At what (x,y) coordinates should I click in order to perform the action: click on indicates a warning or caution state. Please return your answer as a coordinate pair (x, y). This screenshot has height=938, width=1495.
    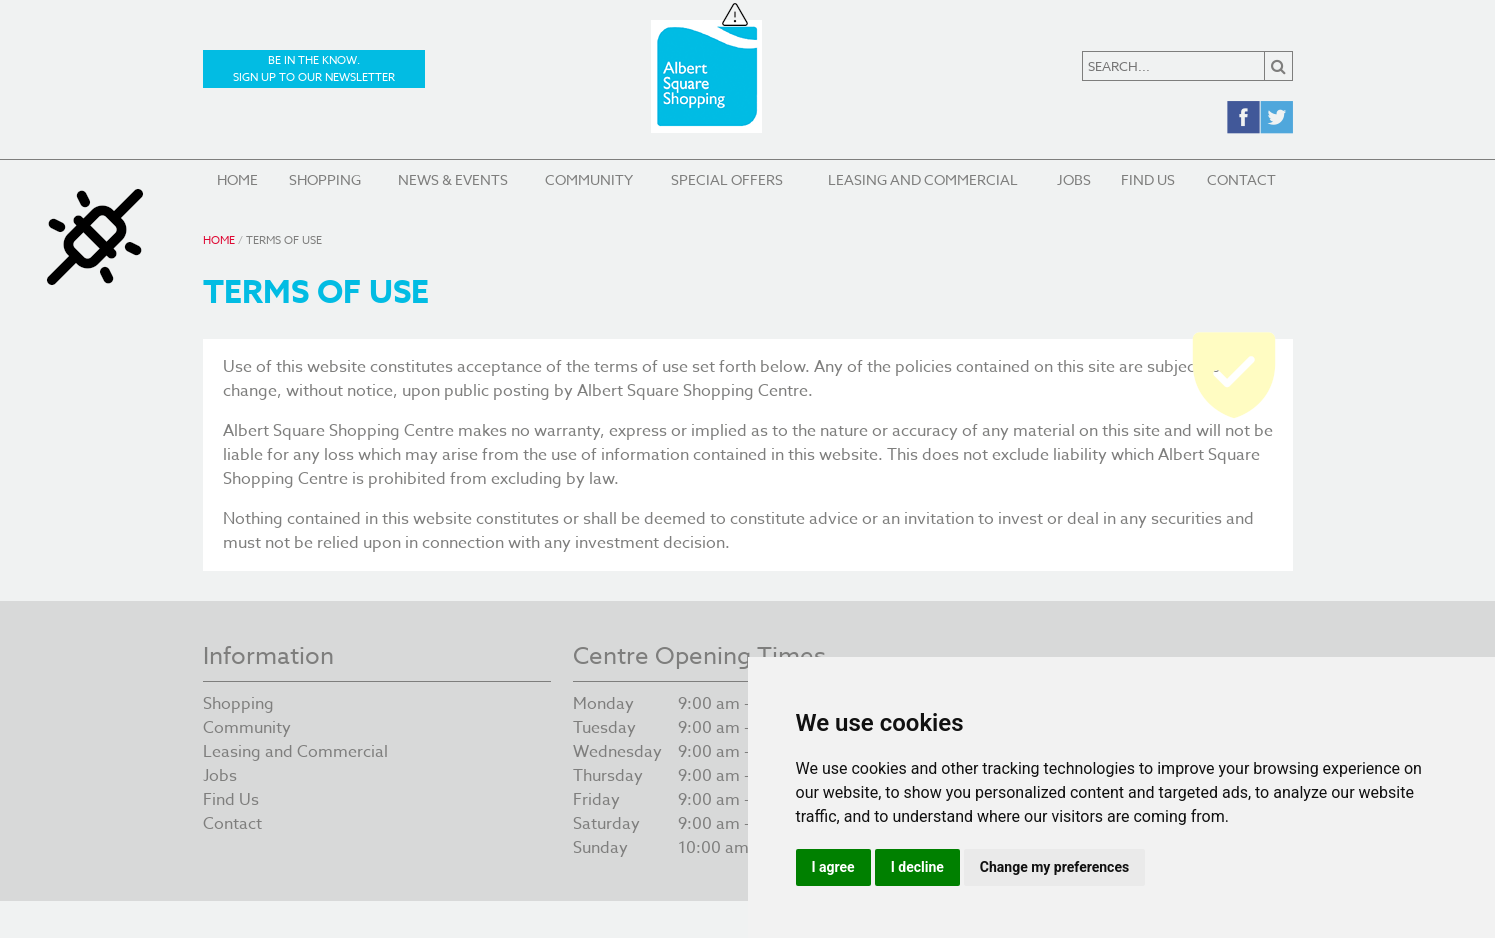
    Looking at the image, I should click on (735, 15).